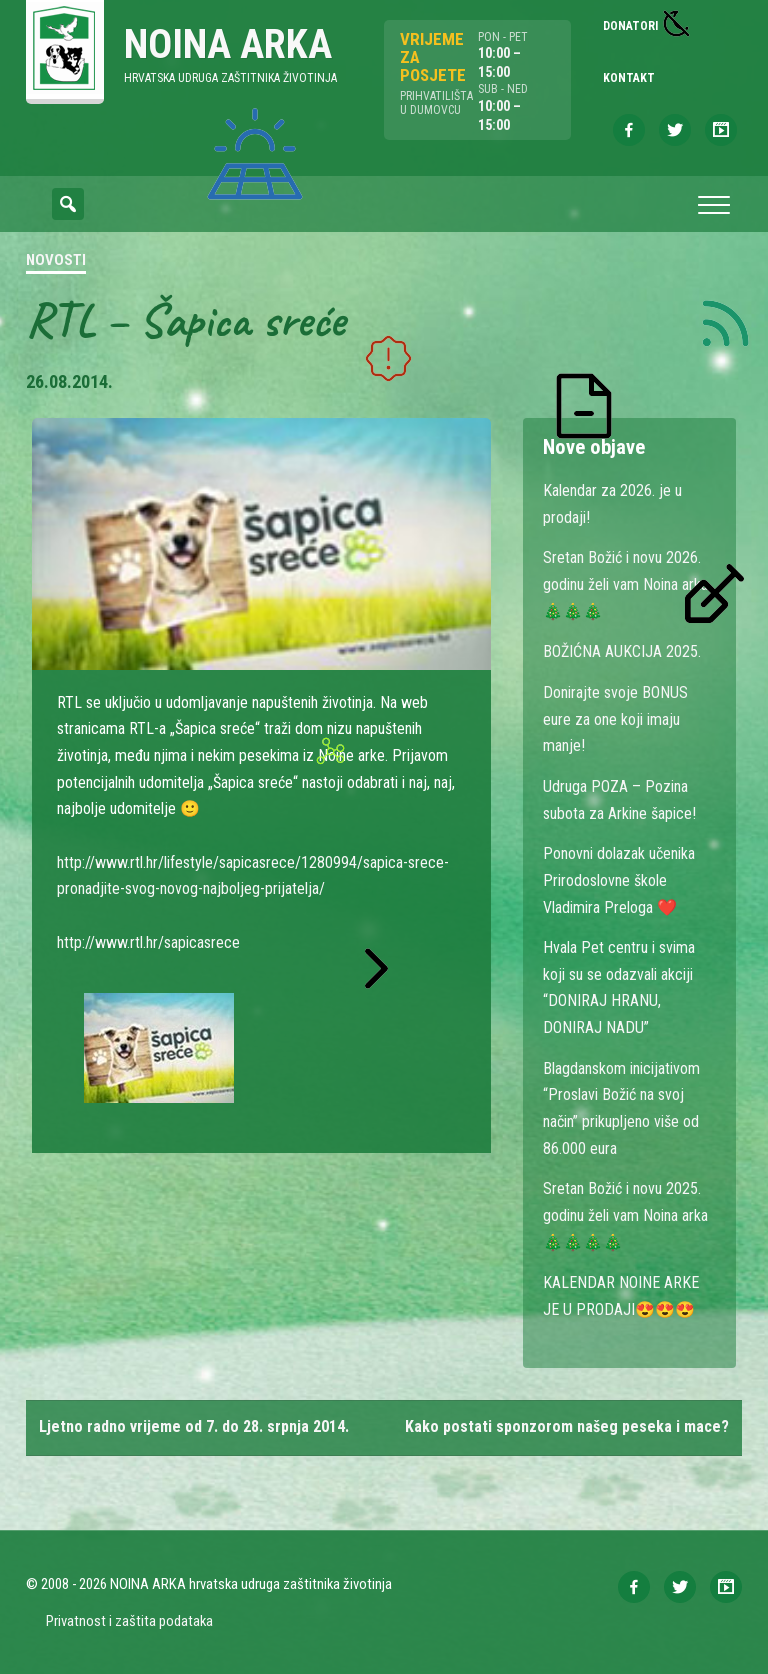  I want to click on subscribe to RSS feed, so click(722, 326).